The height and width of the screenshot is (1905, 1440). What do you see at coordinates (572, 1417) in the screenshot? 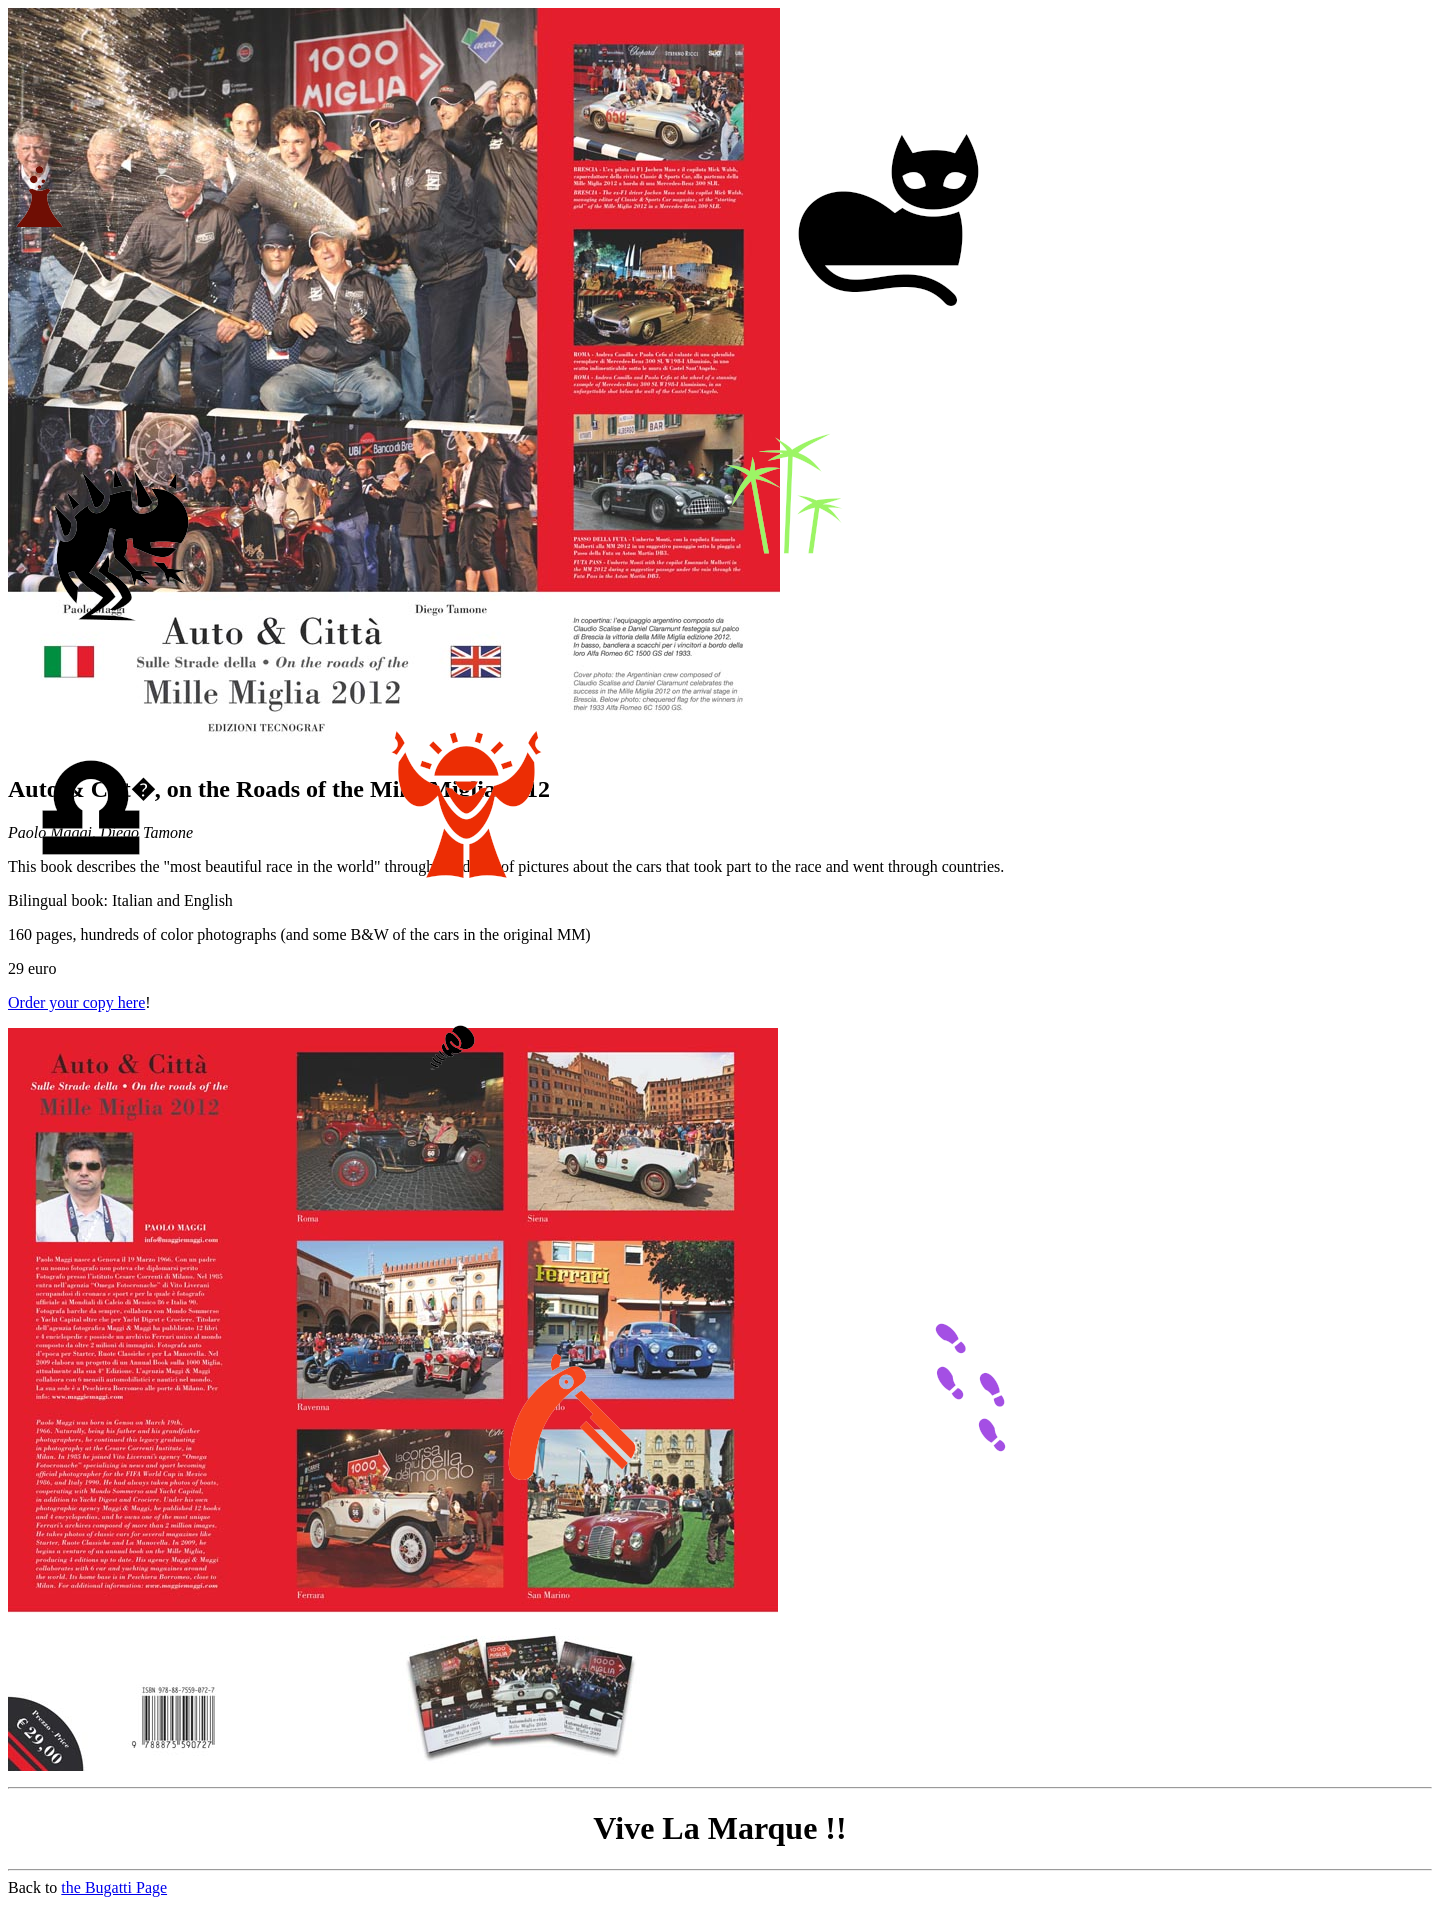
I see `grooming or personal care tools` at bounding box center [572, 1417].